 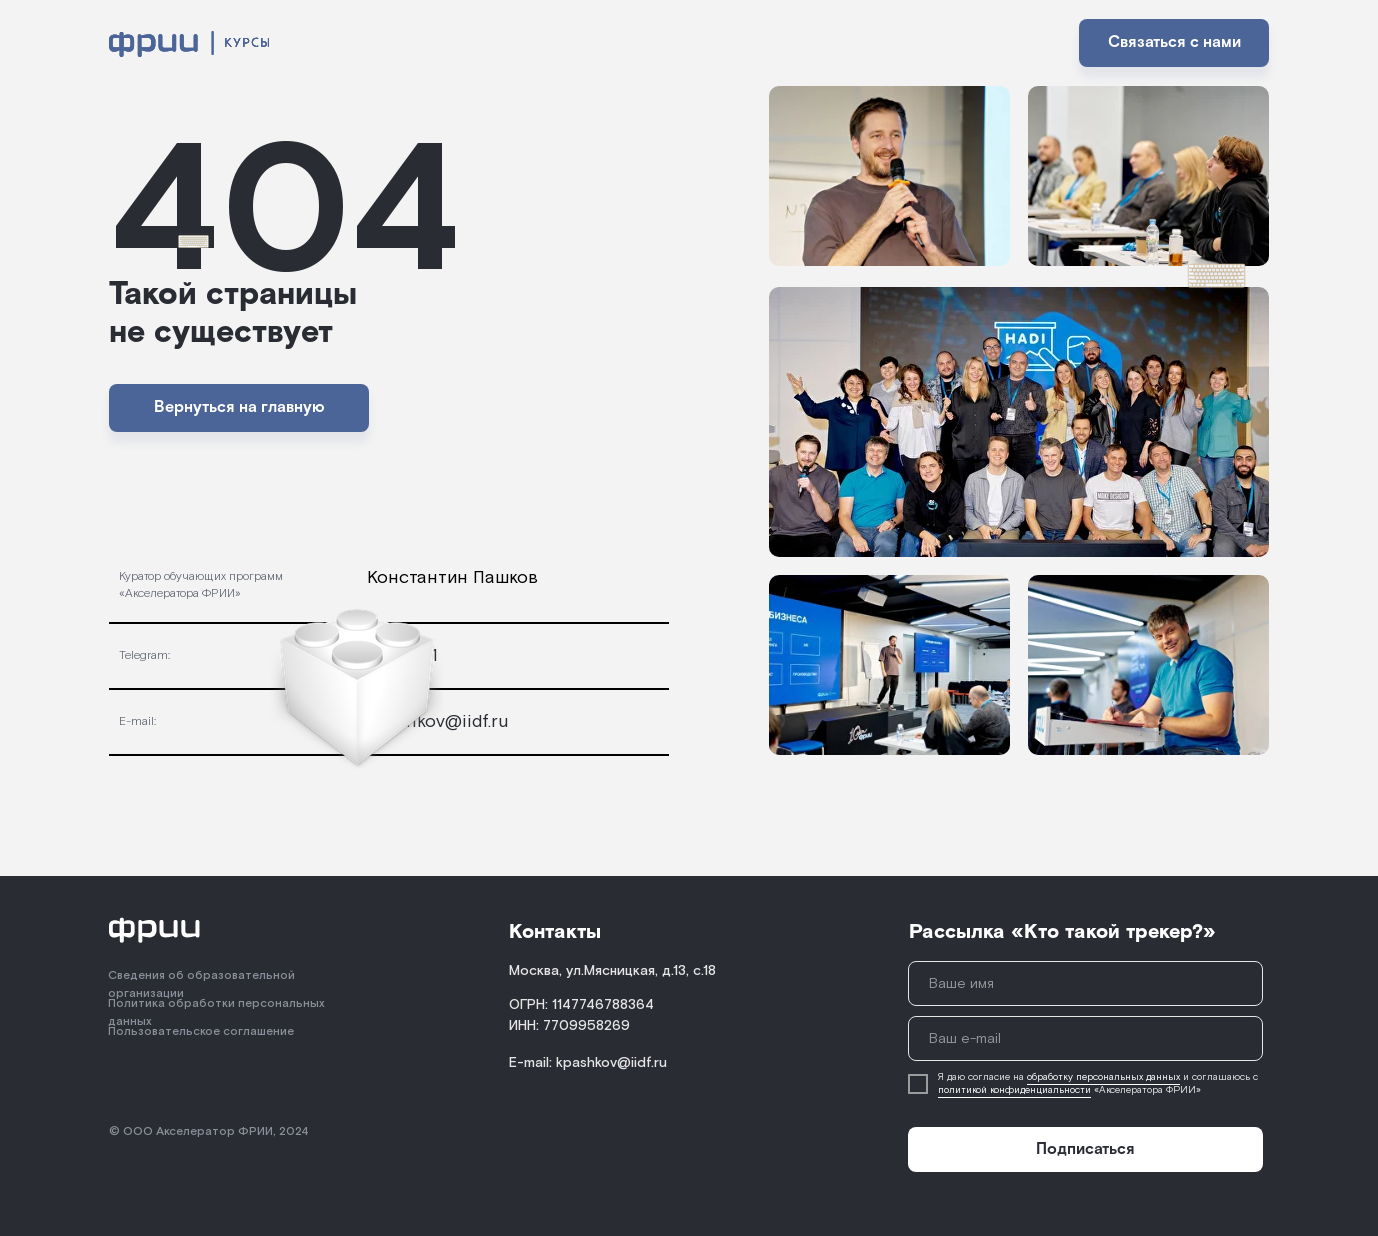 What do you see at coordinates (193, 241) in the screenshot?
I see `connect a bluetooth keyboard` at bounding box center [193, 241].